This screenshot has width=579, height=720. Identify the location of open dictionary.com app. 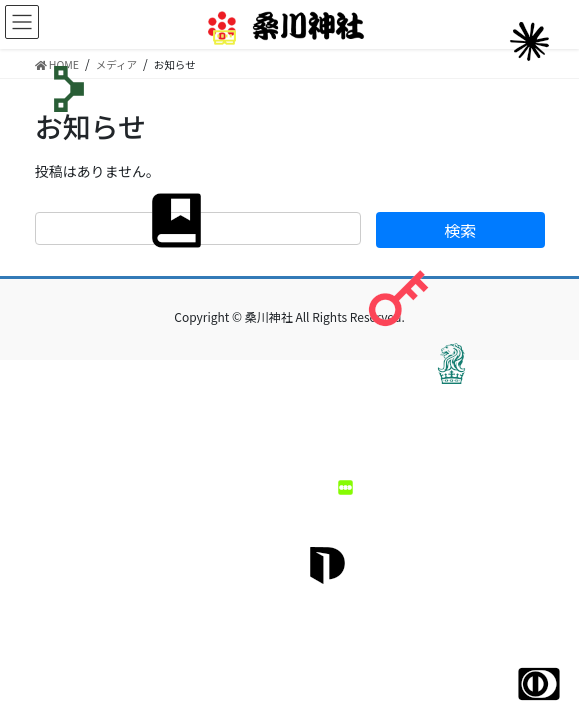
(327, 565).